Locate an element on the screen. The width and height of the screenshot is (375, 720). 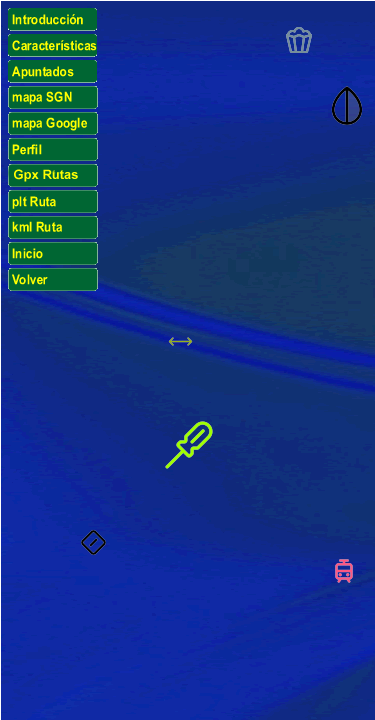
indicates a blocked or forbidden action is located at coordinates (93, 542).